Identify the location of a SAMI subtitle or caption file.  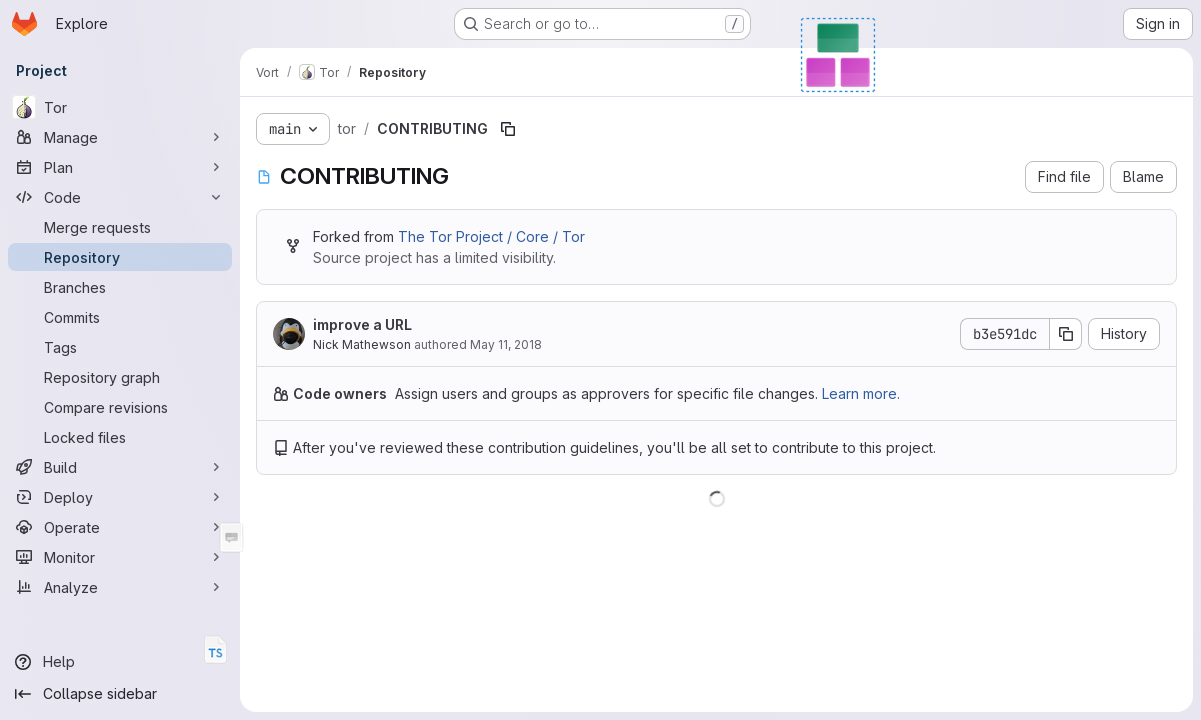
(231, 537).